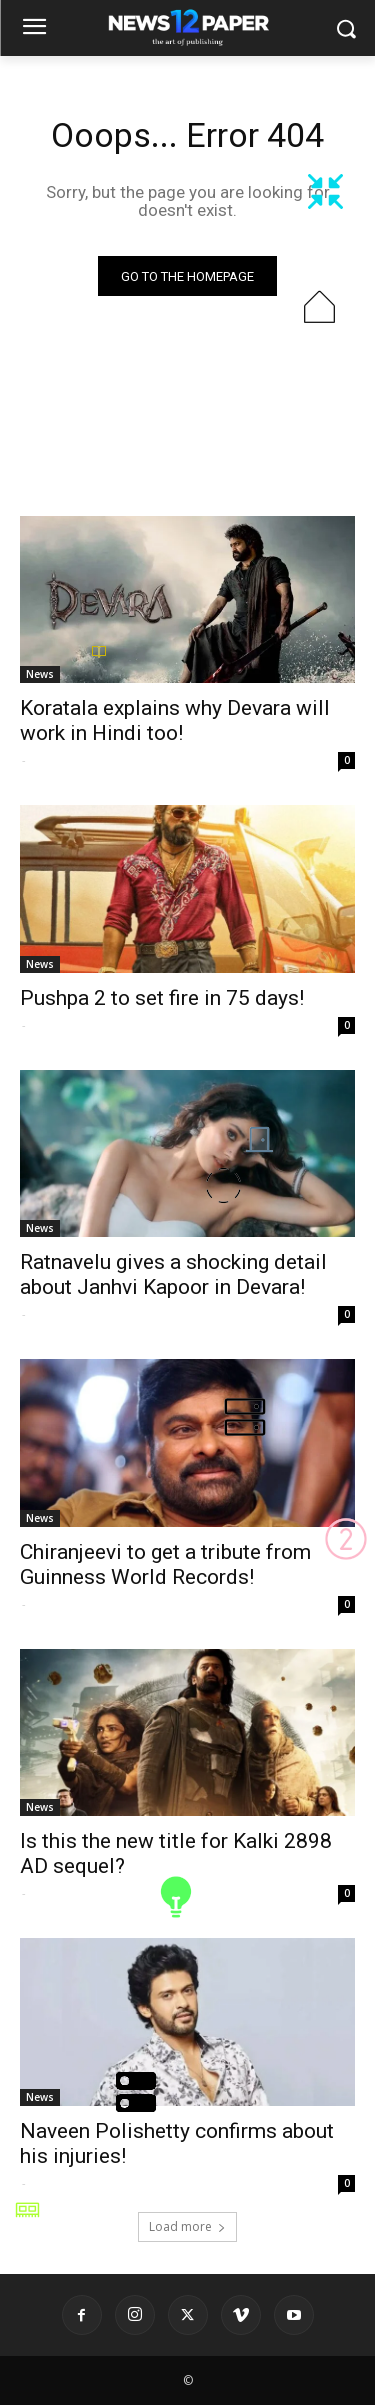 The height and width of the screenshot is (2405, 375). What do you see at coordinates (325, 191) in the screenshot?
I see `exit fullscreen mode` at bounding box center [325, 191].